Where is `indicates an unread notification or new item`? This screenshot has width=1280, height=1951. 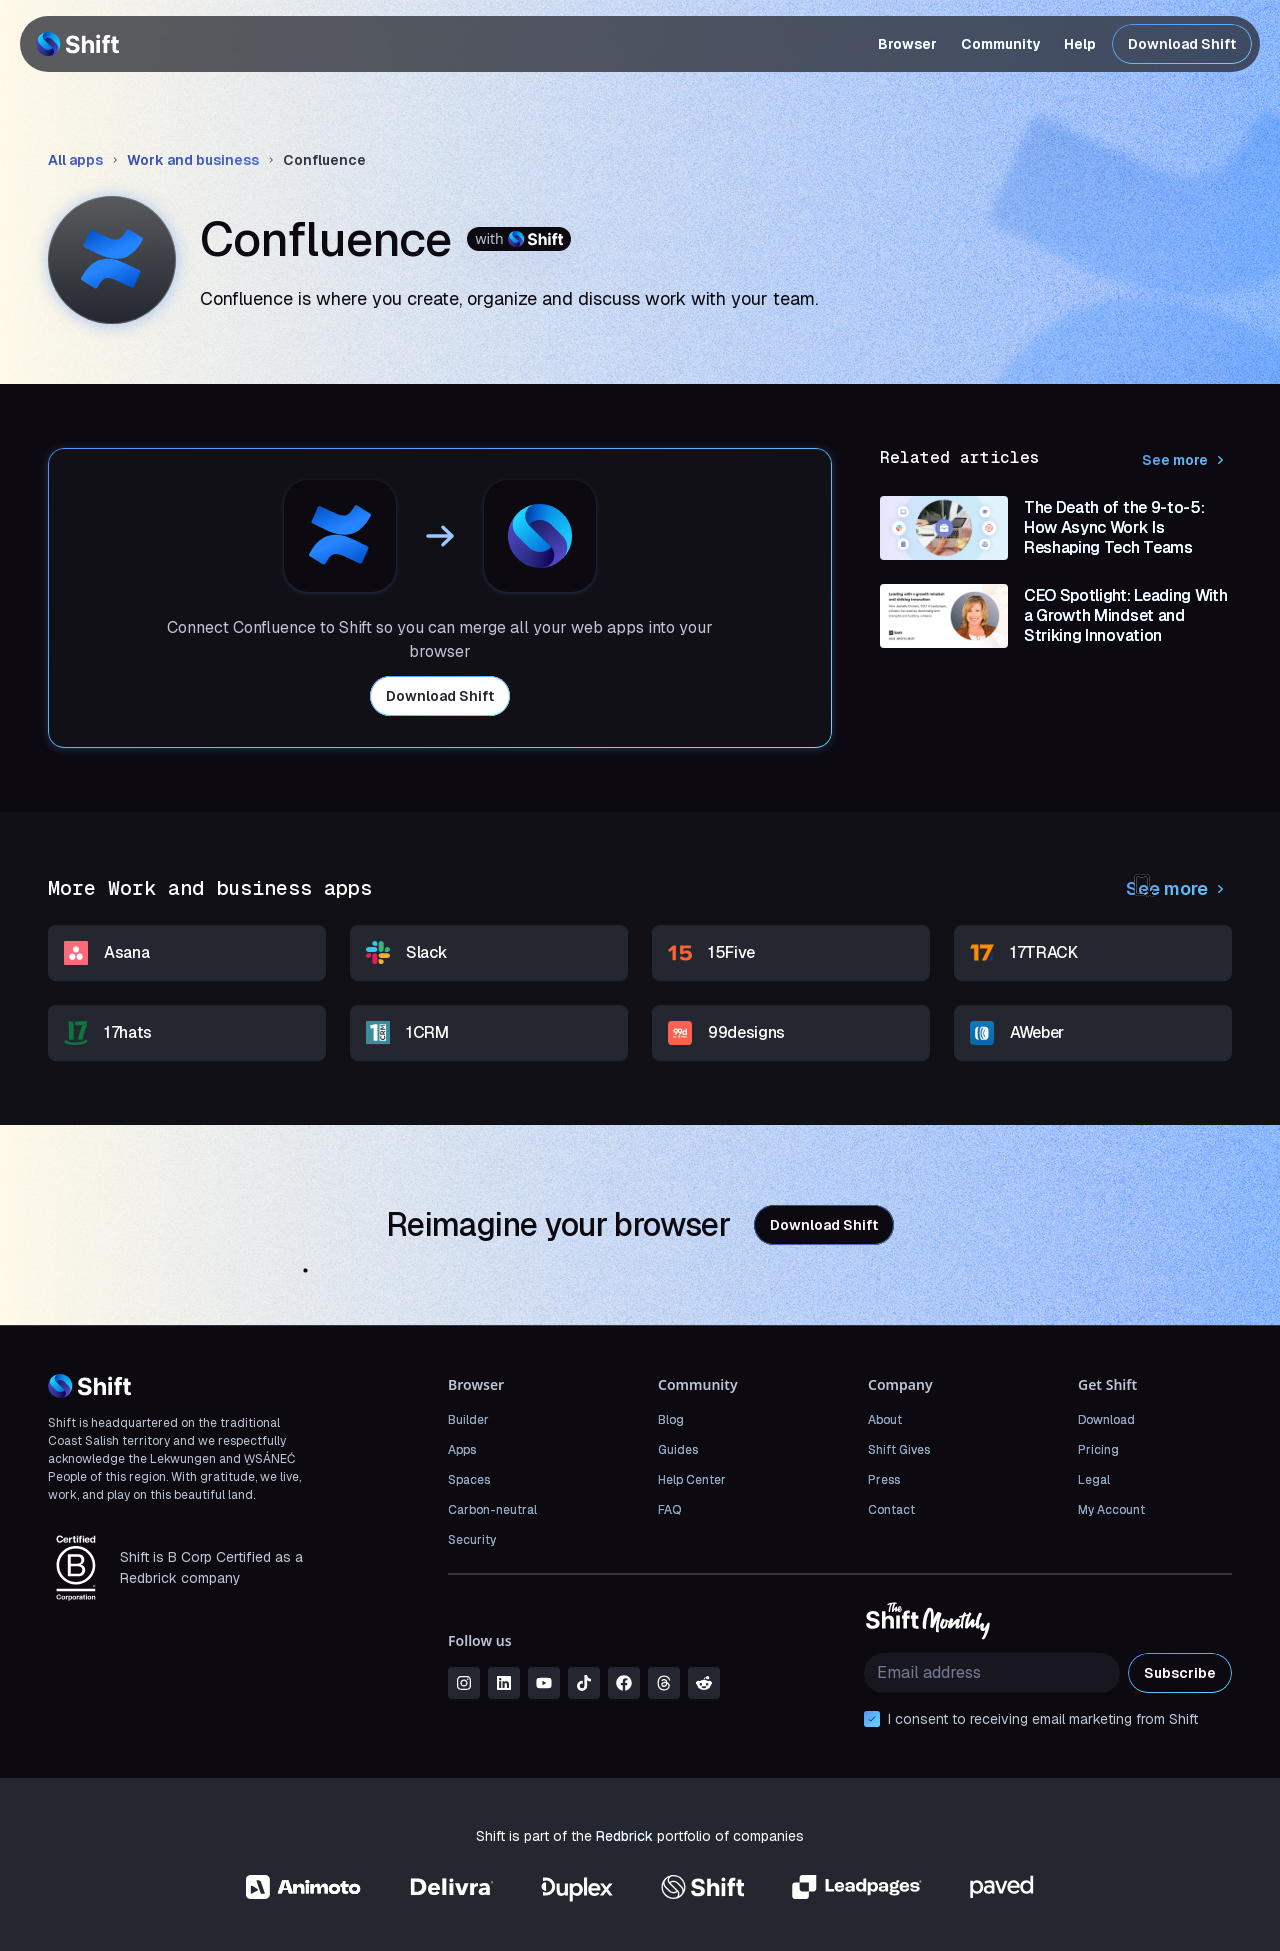 indicates an unread notification or new item is located at coordinates (305, 1270).